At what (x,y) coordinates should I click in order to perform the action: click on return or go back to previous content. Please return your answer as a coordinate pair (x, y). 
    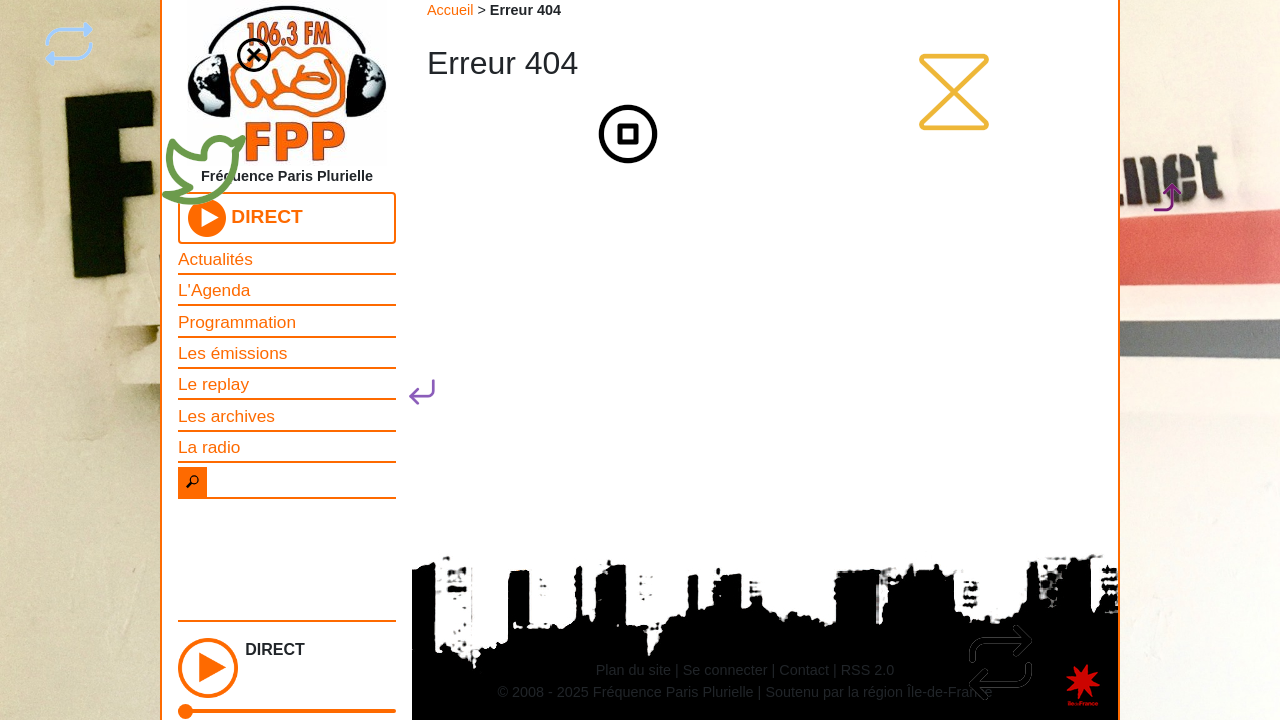
    Looking at the image, I should click on (422, 392).